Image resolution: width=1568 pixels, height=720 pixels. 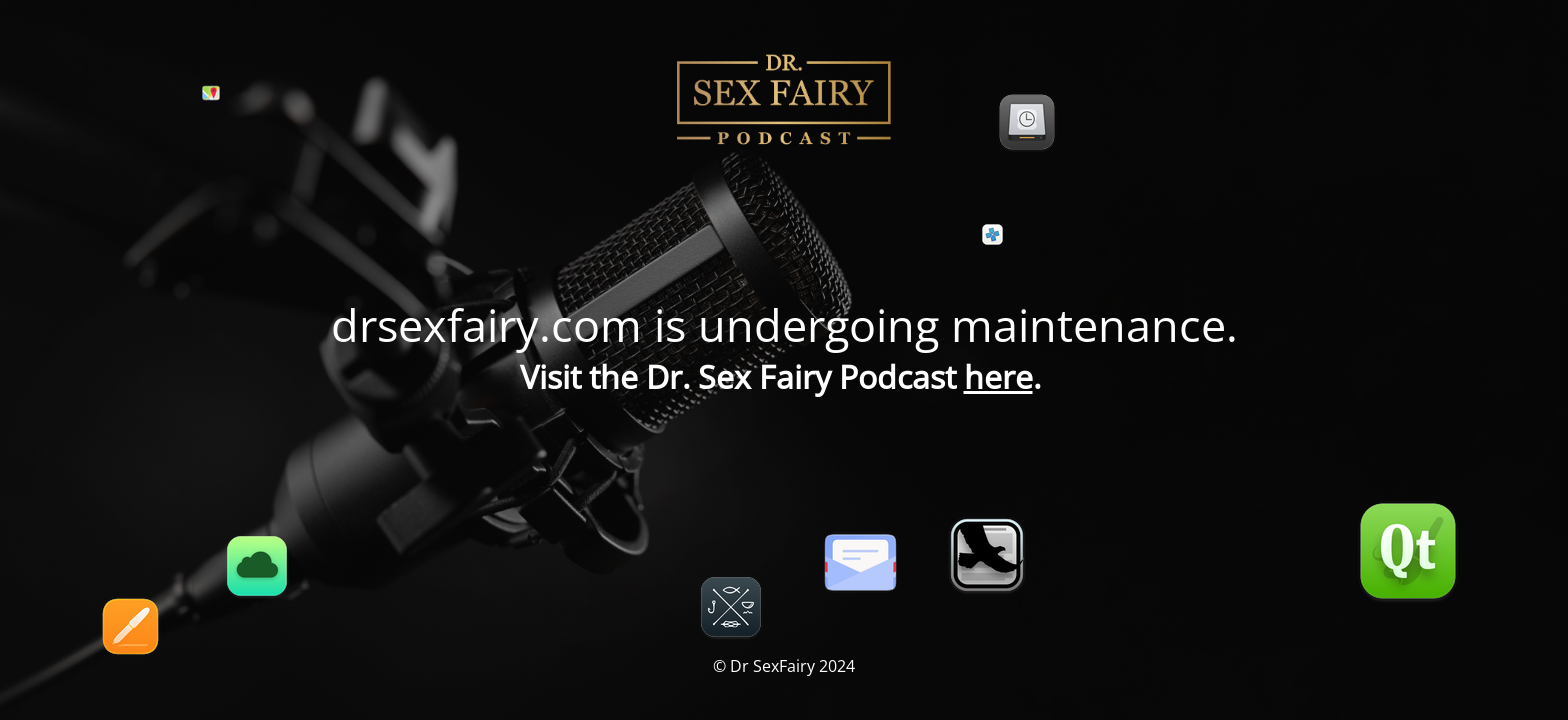 What do you see at coordinates (211, 93) in the screenshot?
I see `open the maps application` at bounding box center [211, 93].